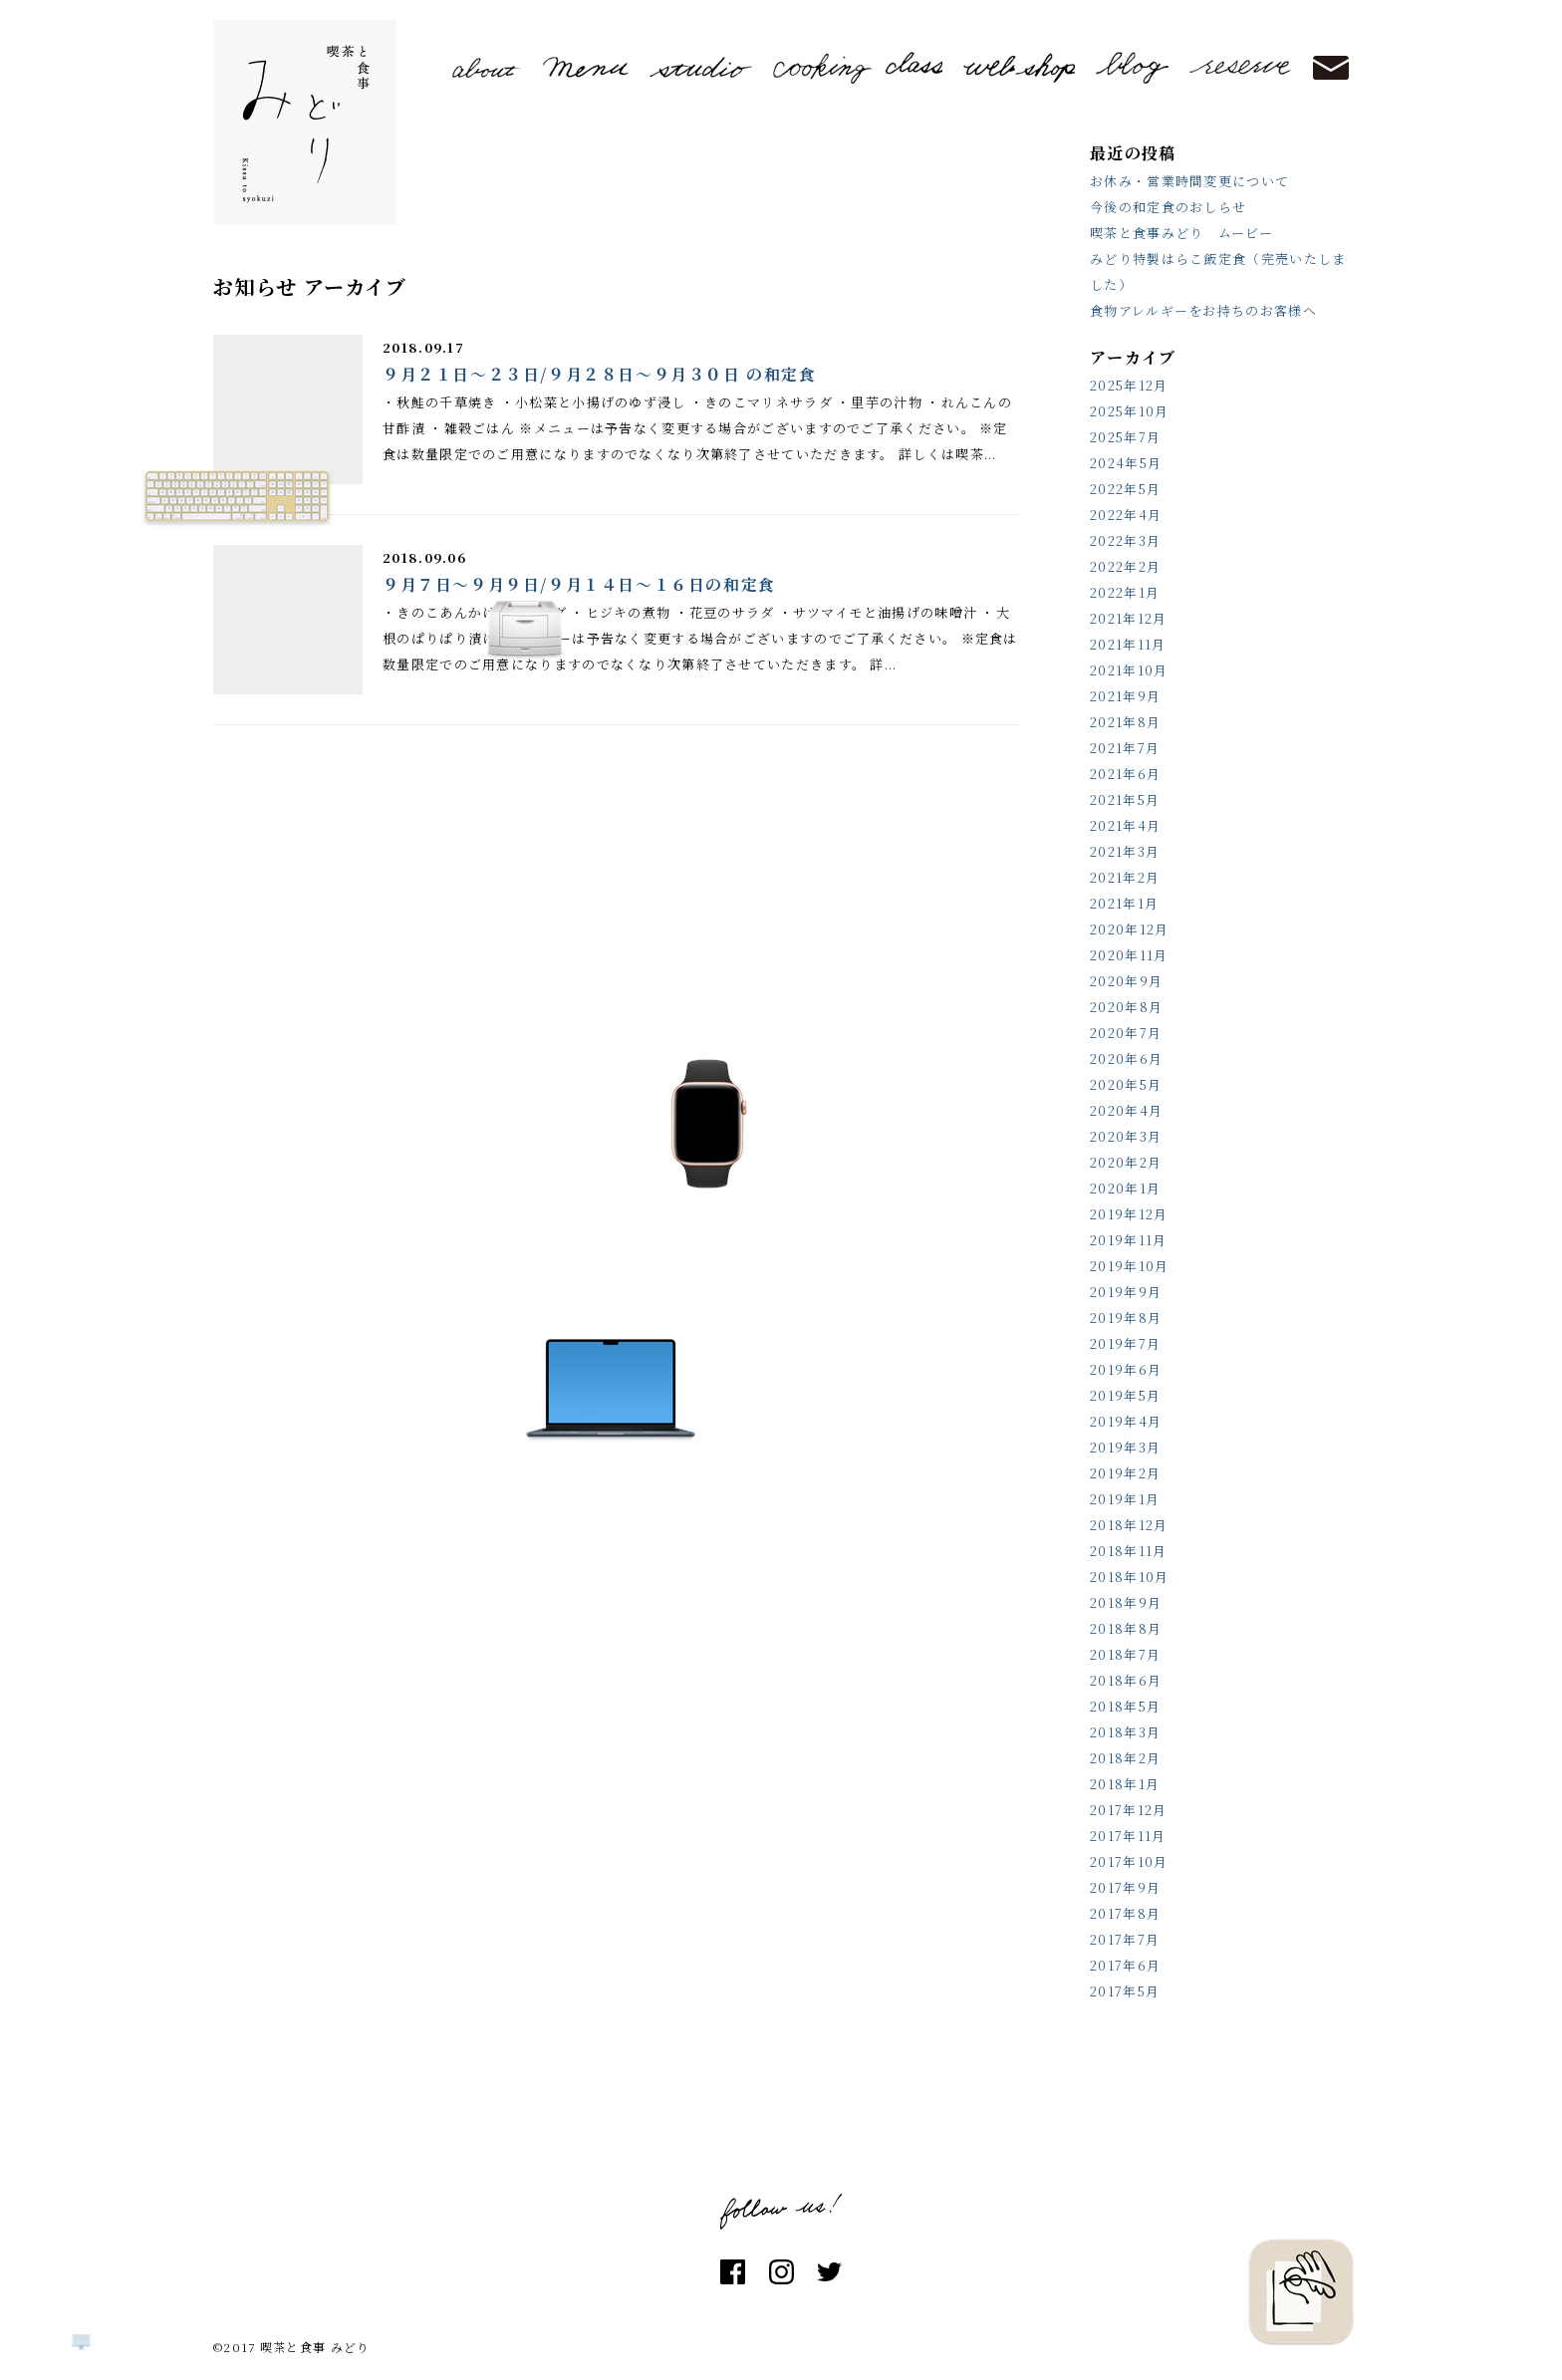 The image size is (1562, 2380). Describe the element at coordinates (1301, 2291) in the screenshot. I see `open Claude Notes app` at that location.